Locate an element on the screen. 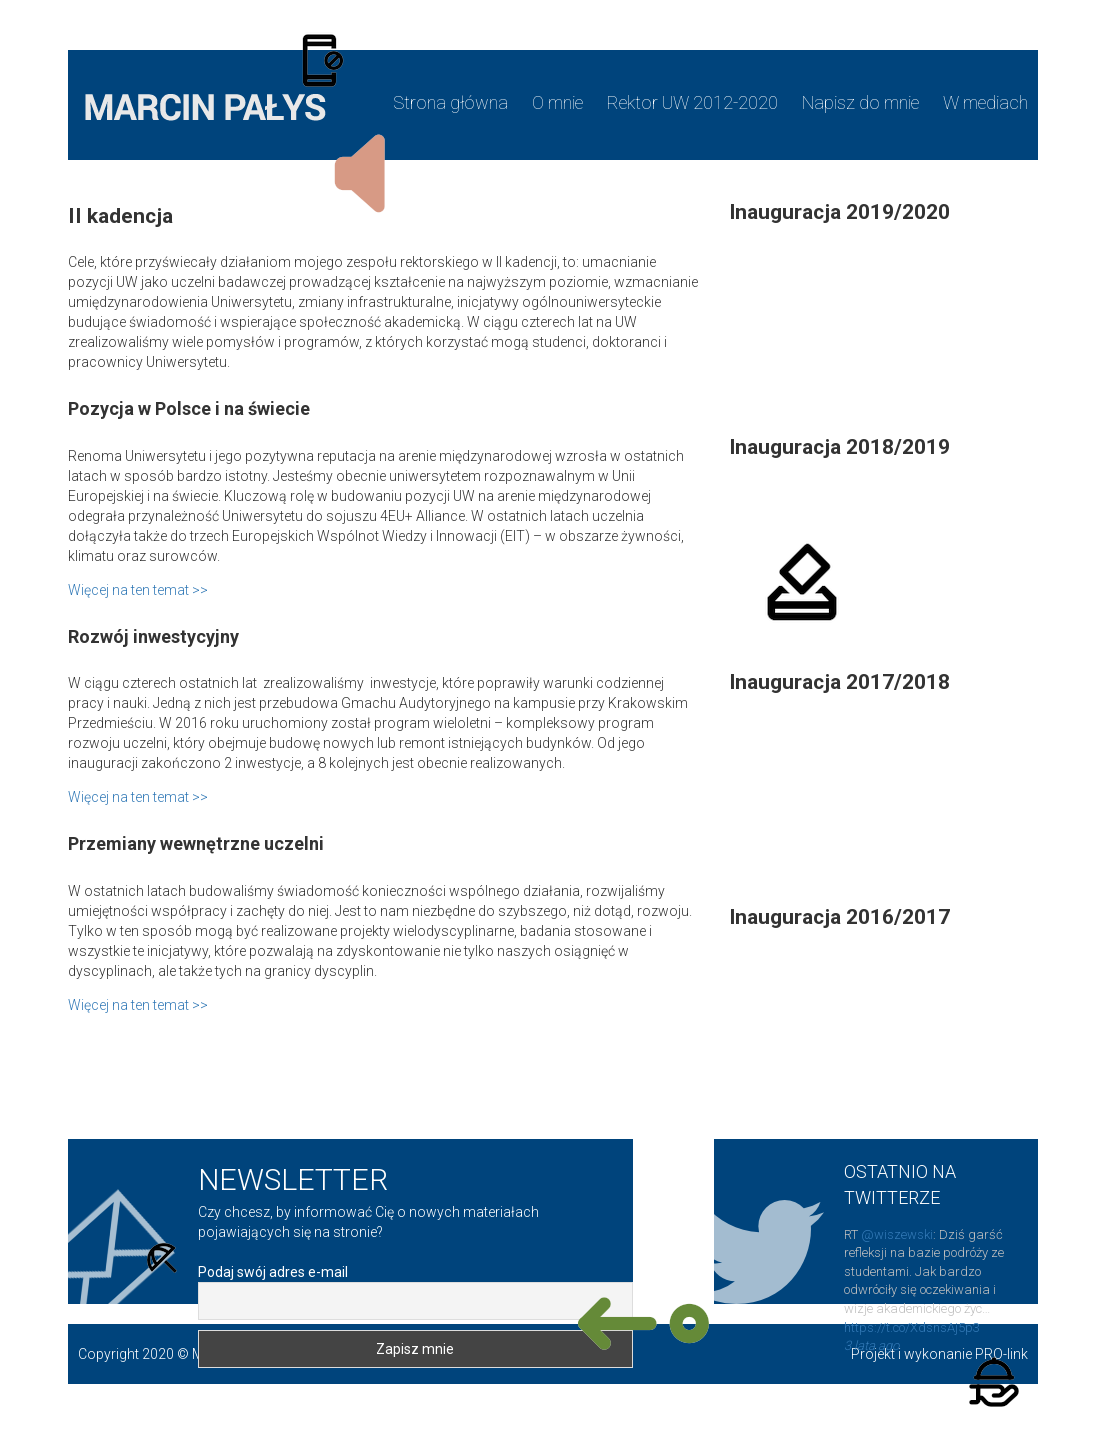 The image size is (1105, 1434). mute or unmute audio is located at coordinates (362, 173).